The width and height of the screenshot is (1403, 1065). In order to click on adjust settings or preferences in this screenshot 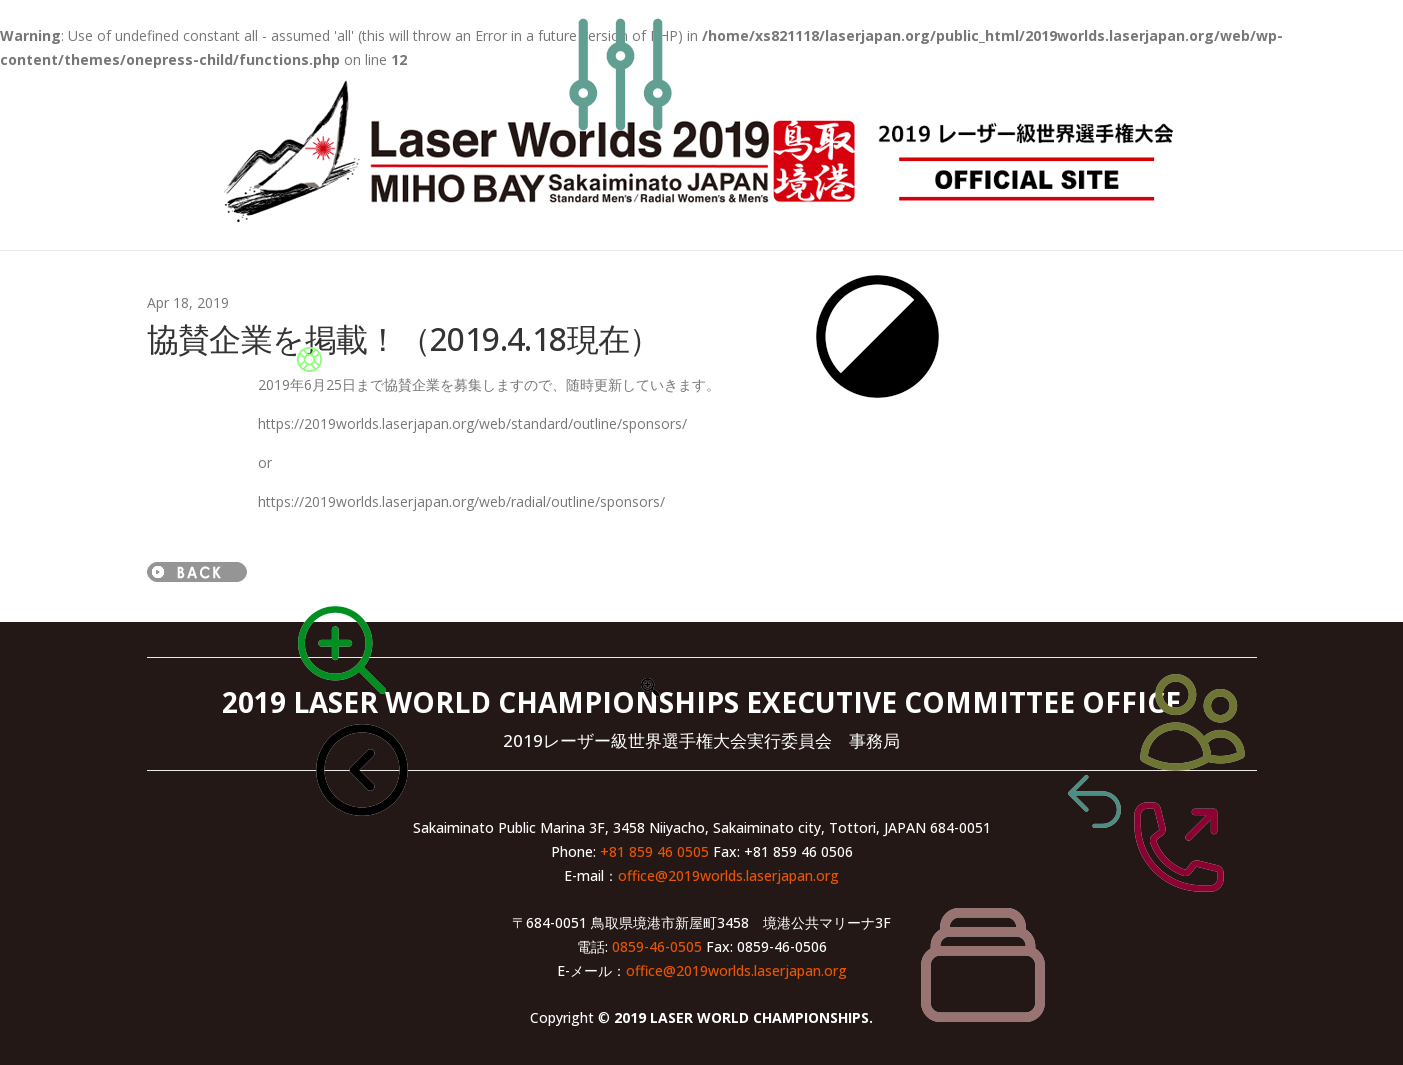, I will do `click(620, 74)`.